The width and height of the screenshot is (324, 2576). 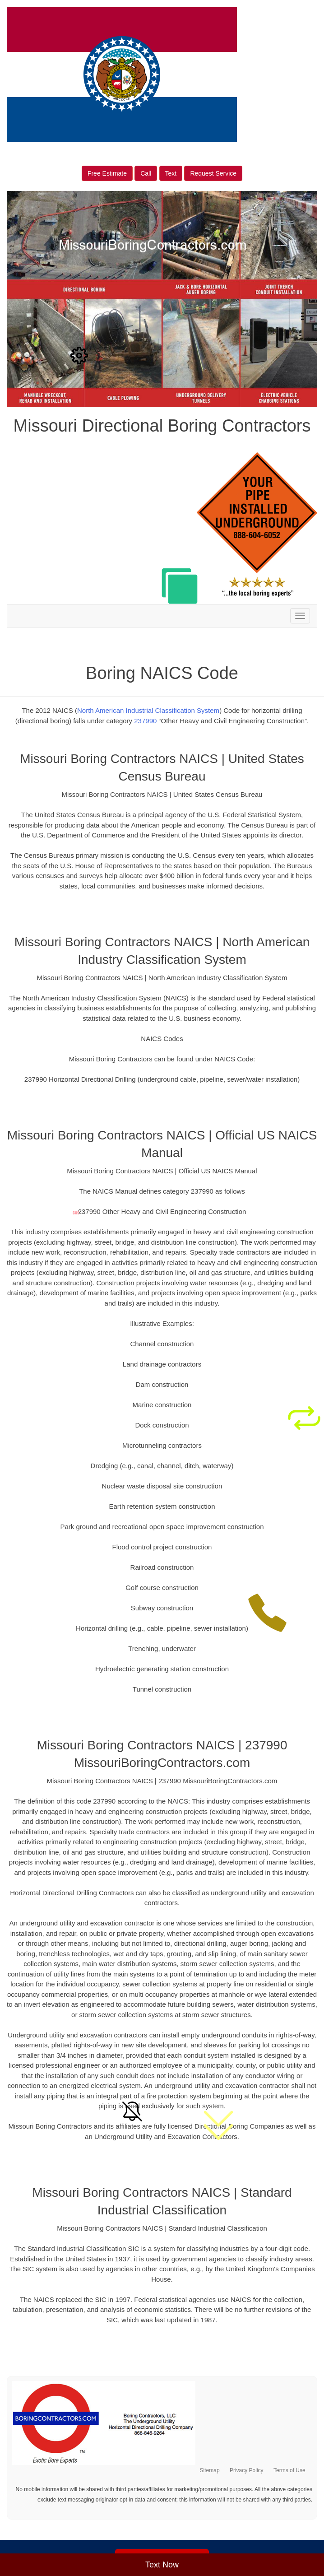 What do you see at coordinates (218, 2124) in the screenshot?
I see `expand content or show more items` at bounding box center [218, 2124].